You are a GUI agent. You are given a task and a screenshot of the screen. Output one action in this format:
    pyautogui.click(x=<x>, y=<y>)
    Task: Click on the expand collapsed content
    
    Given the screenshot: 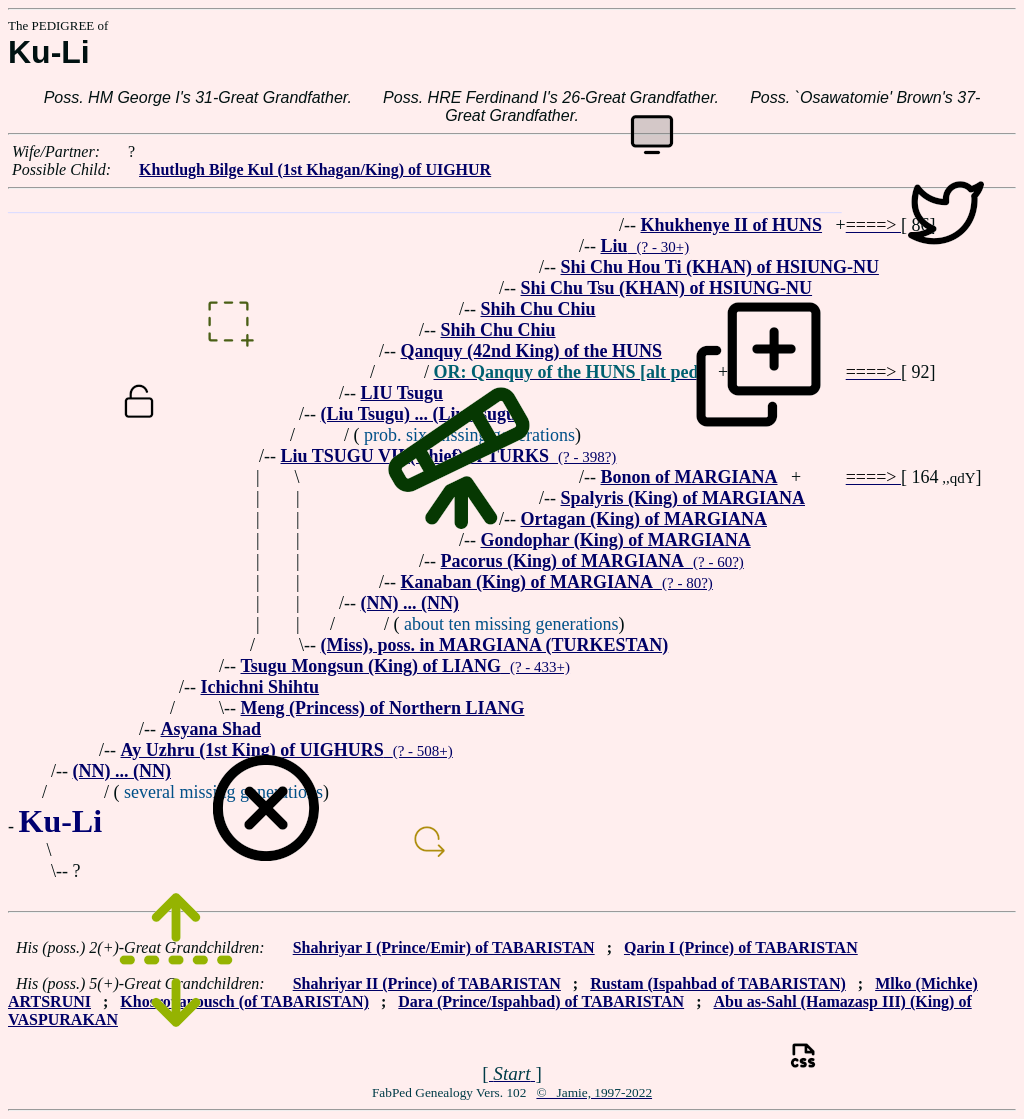 What is the action you would take?
    pyautogui.click(x=176, y=960)
    